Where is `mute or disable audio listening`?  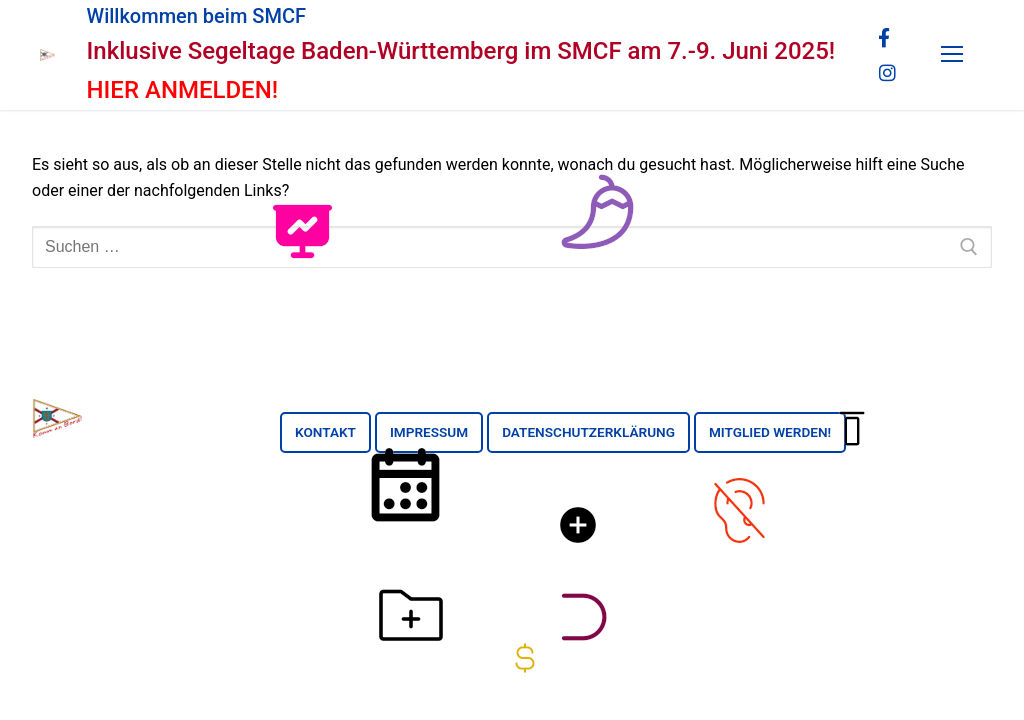
mute or disable audio listening is located at coordinates (739, 510).